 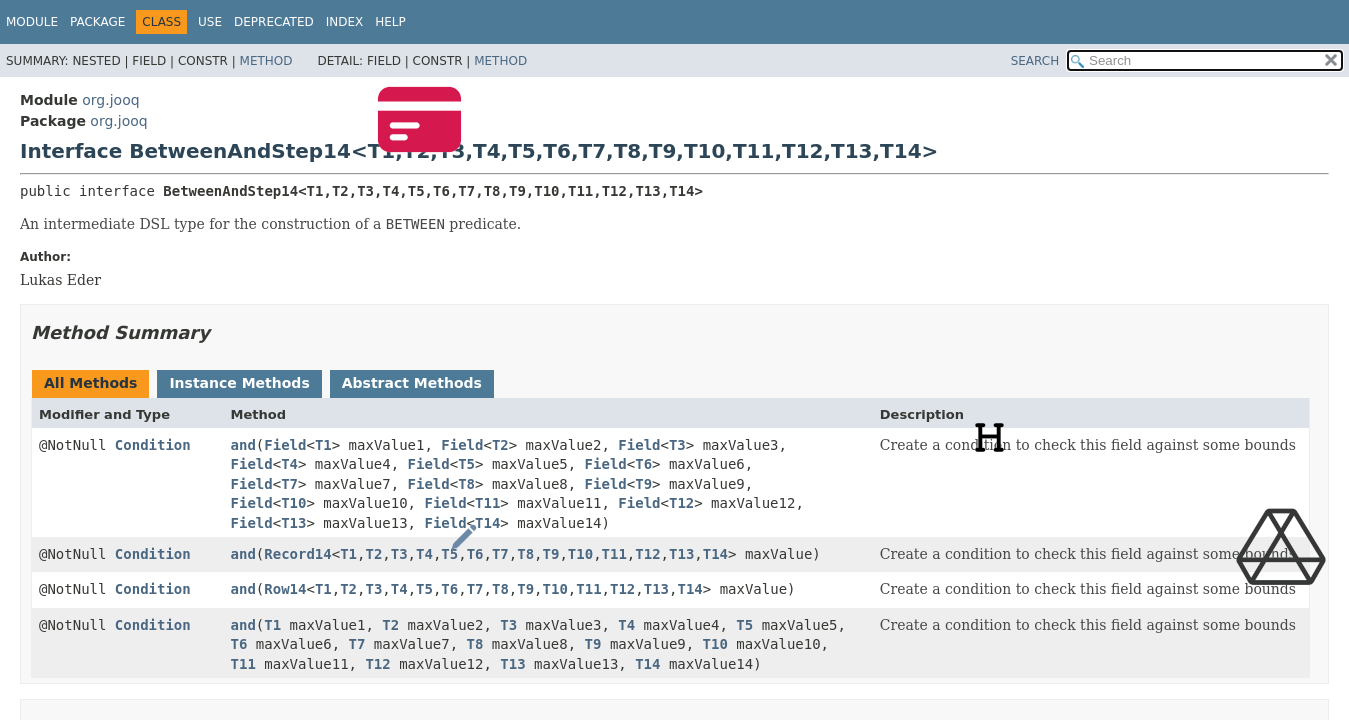 I want to click on edit content or text, so click(x=464, y=537).